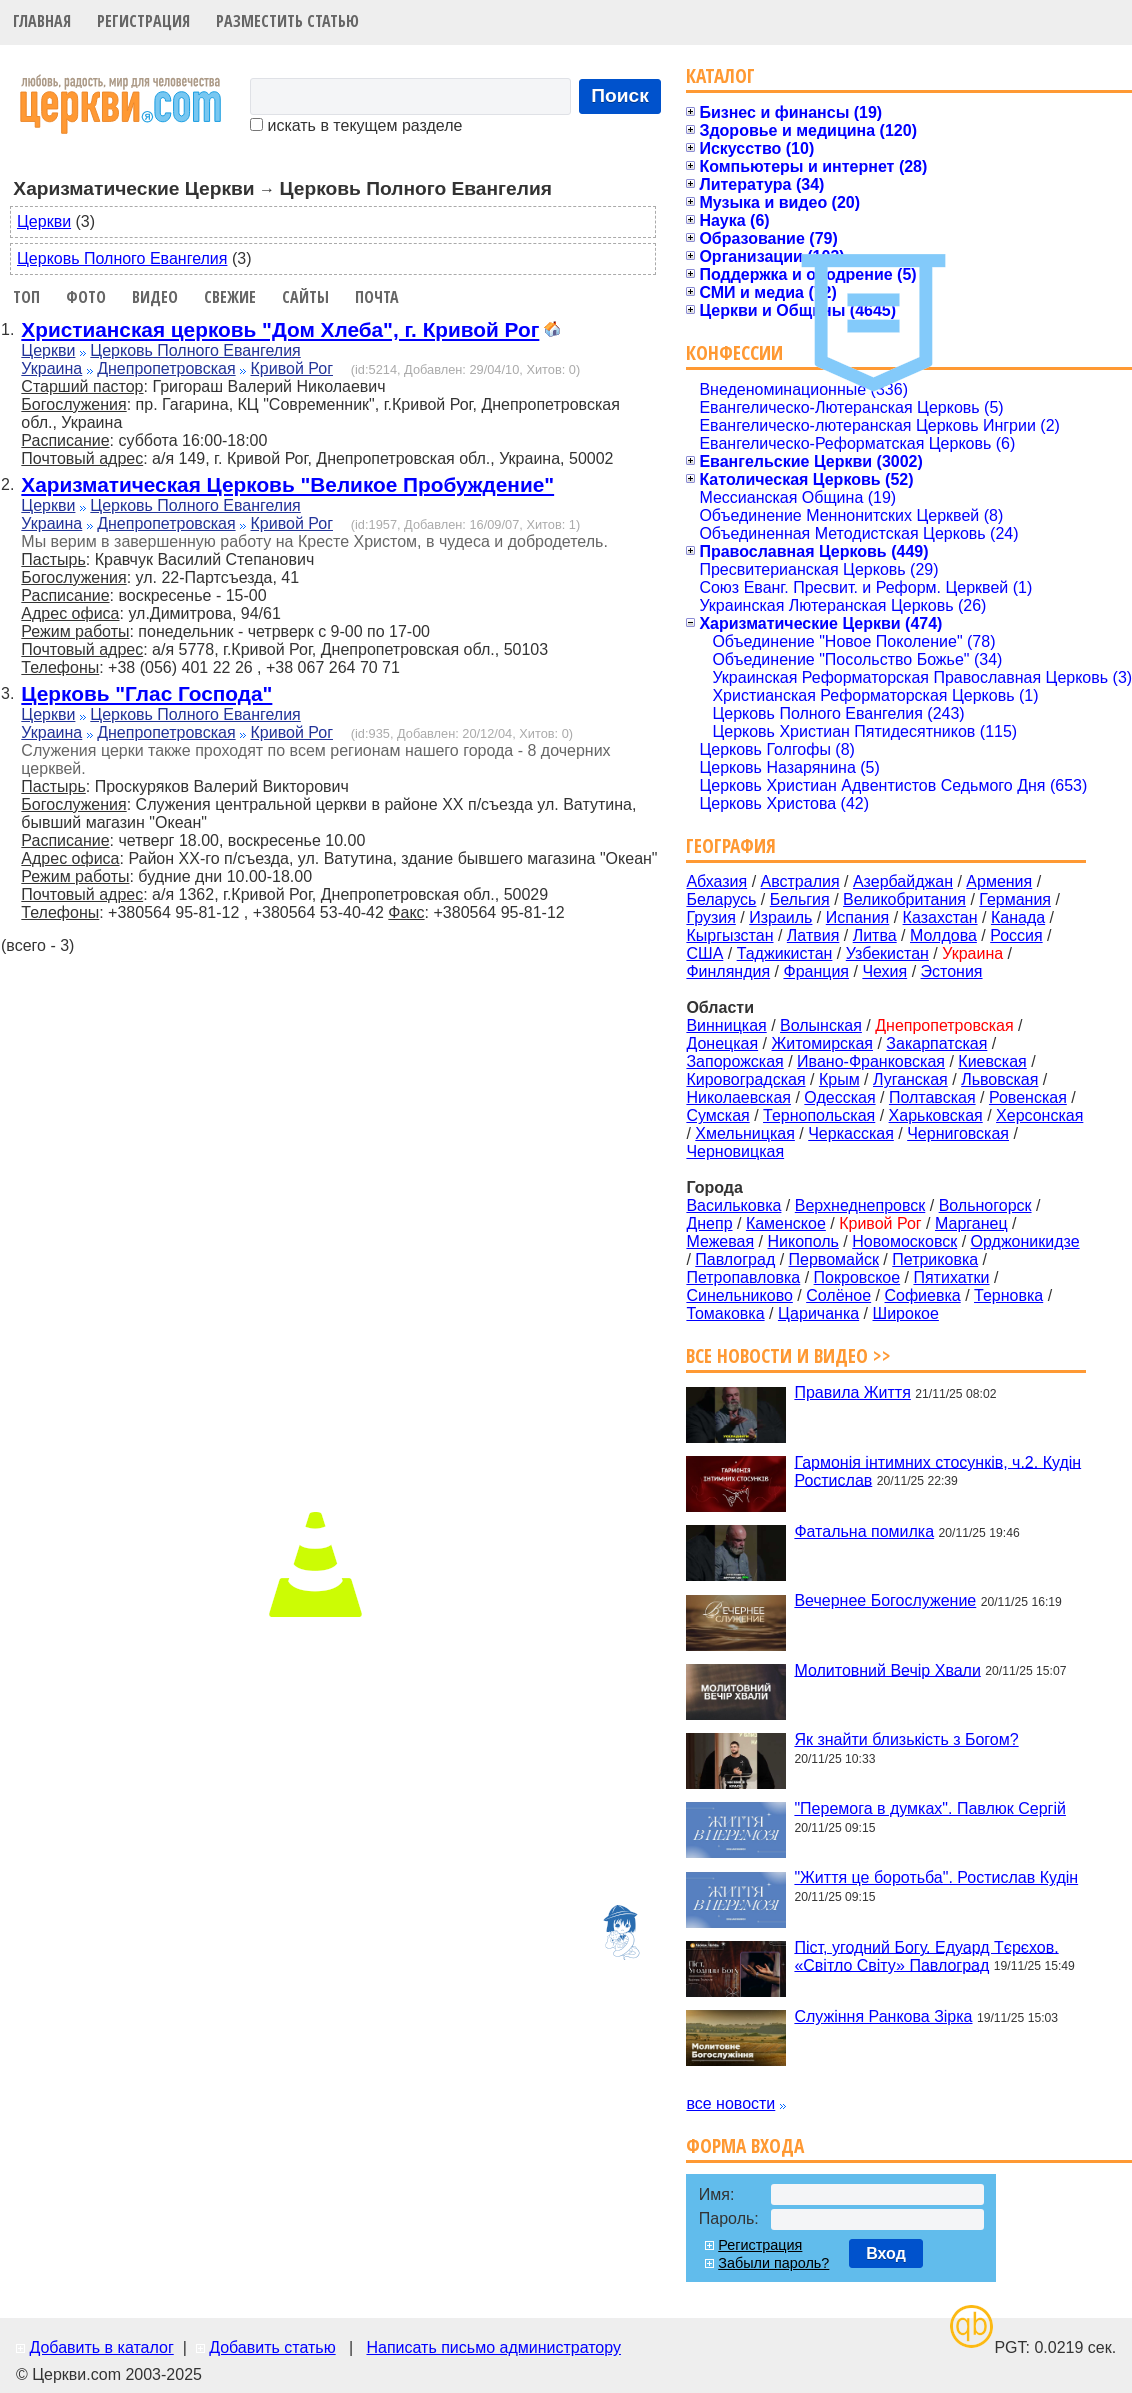 The width and height of the screenshot is (1132, 2393). What do you see at coordinates (971, 2326) in the screenshot?
I see `open qbittorrent torrent client` at bounding box center [971, 2326].